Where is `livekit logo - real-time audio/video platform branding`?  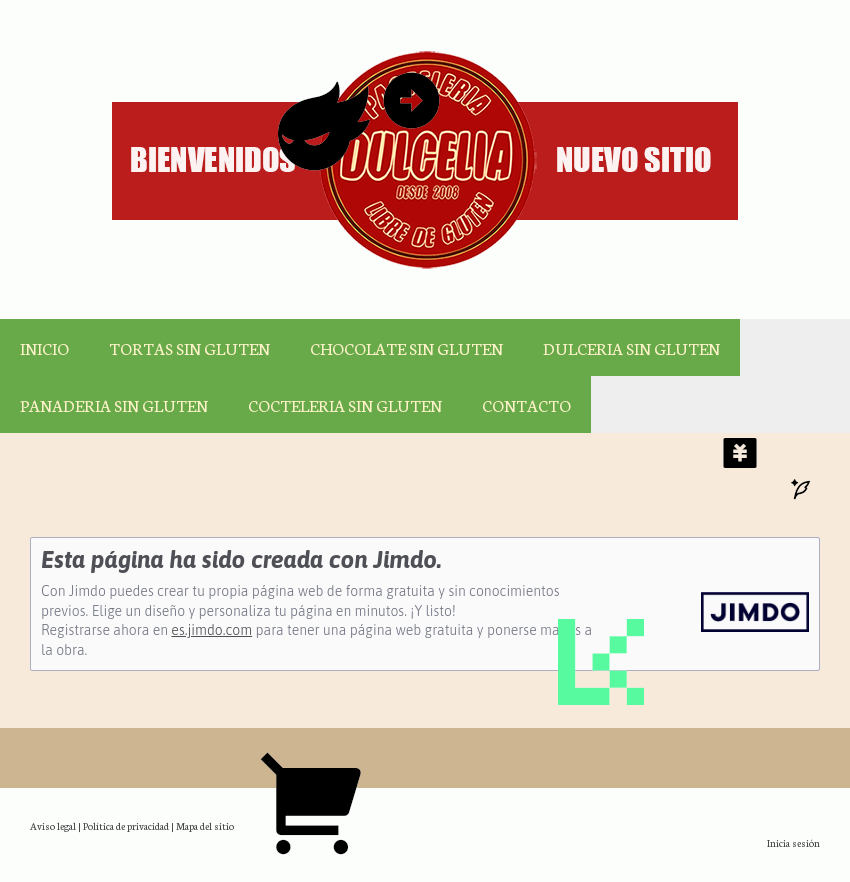 livekit logo - real-time audio/video platform branding is located at coordinates (601, 662).